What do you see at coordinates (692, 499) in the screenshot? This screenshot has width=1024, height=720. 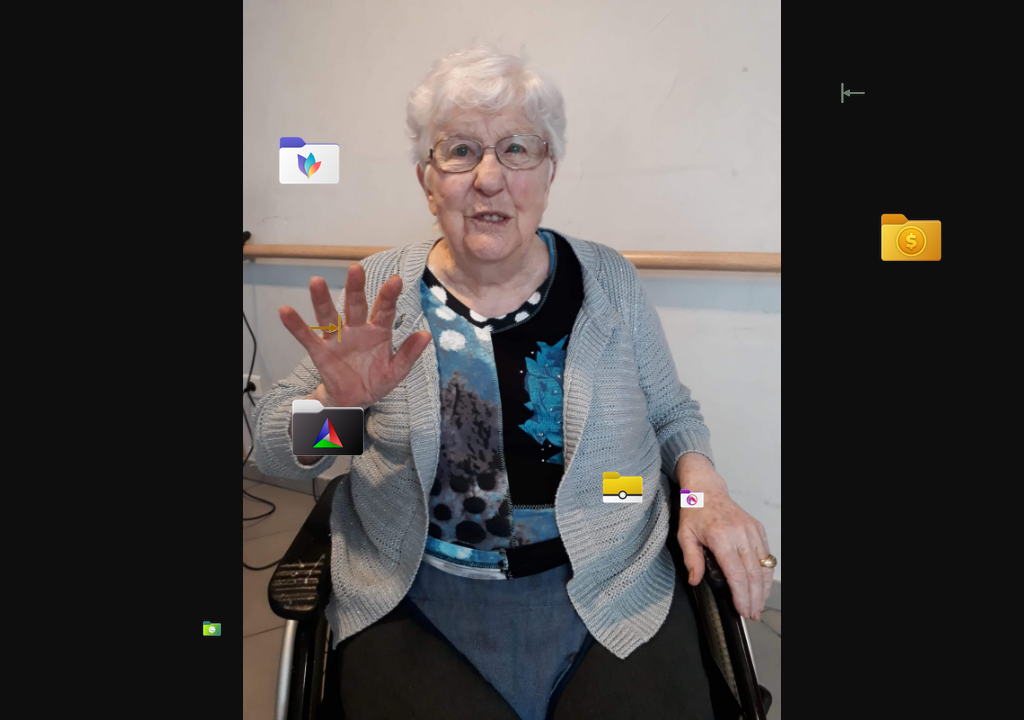 I see `open garuda linux system folder` at bounding box center [692, 499].